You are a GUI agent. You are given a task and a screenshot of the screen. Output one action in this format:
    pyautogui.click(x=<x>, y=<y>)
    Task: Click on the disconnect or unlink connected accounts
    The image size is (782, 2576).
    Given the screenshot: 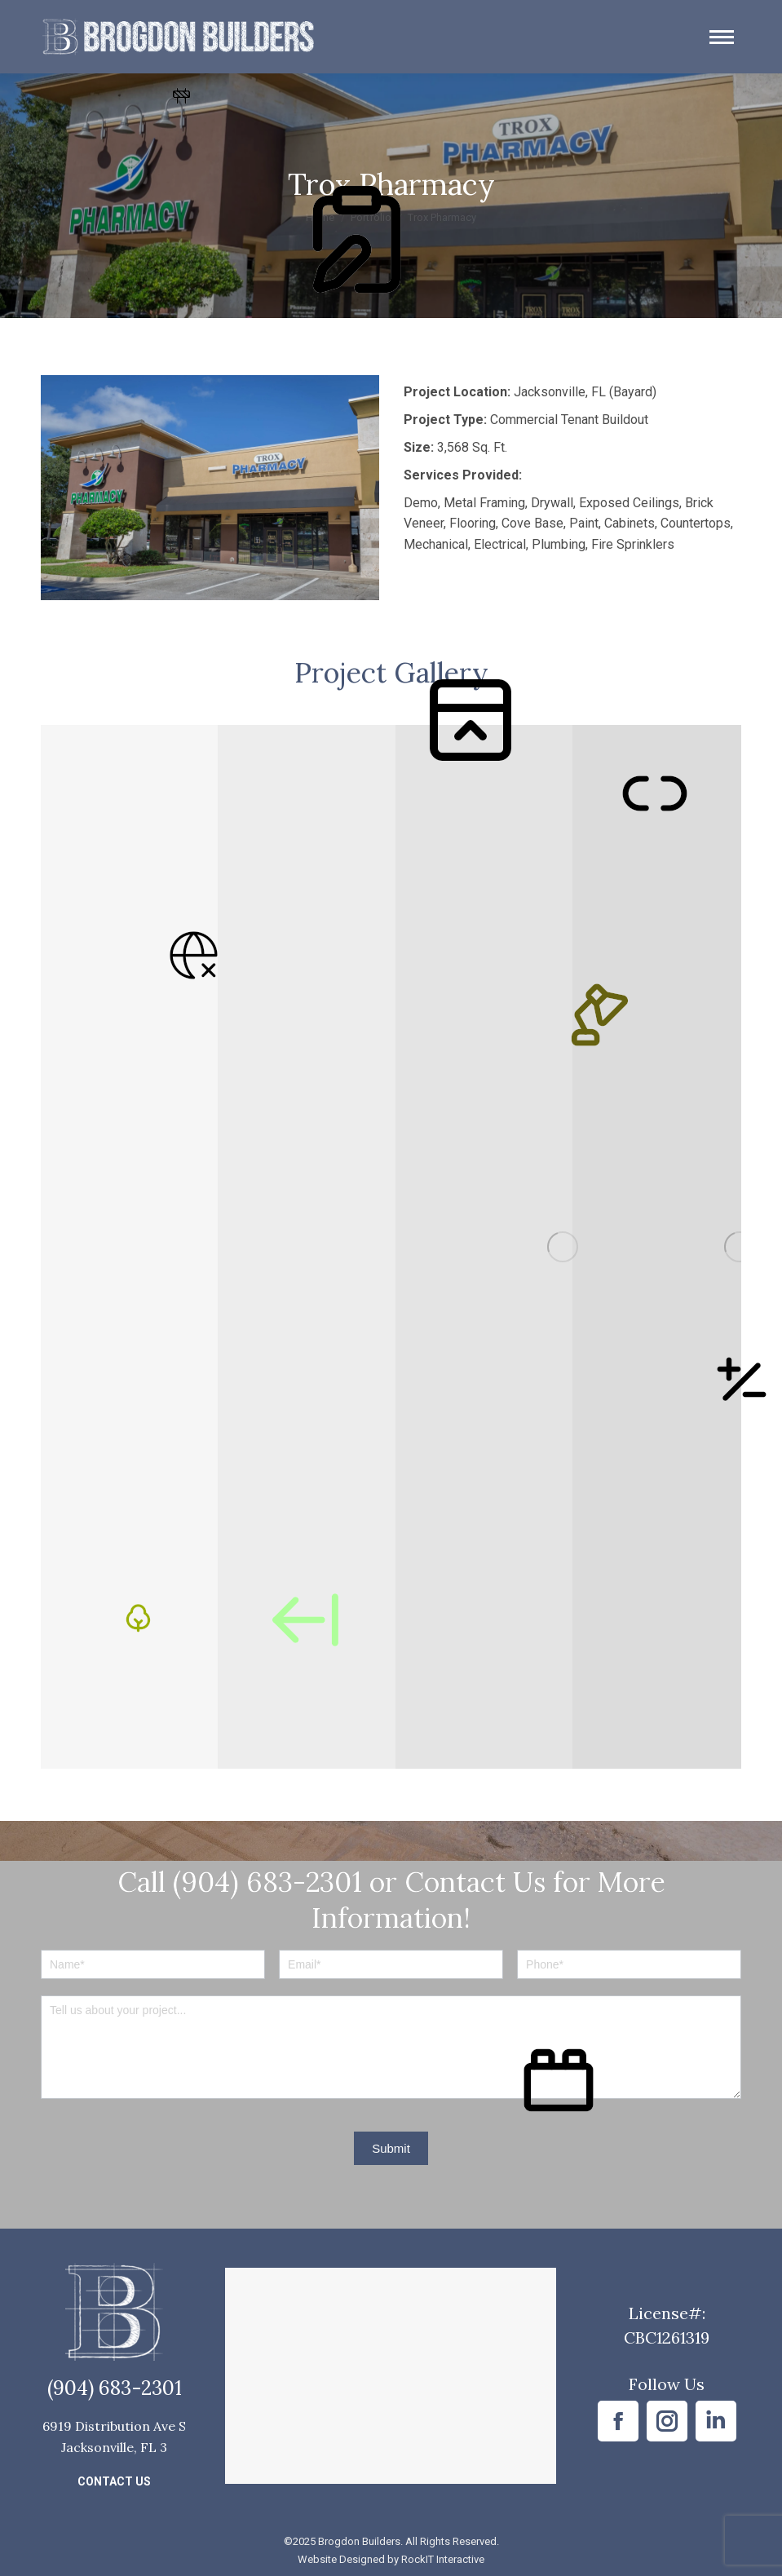 What is the action you would take?
    pyautogui.click(x=655, y=793)
    